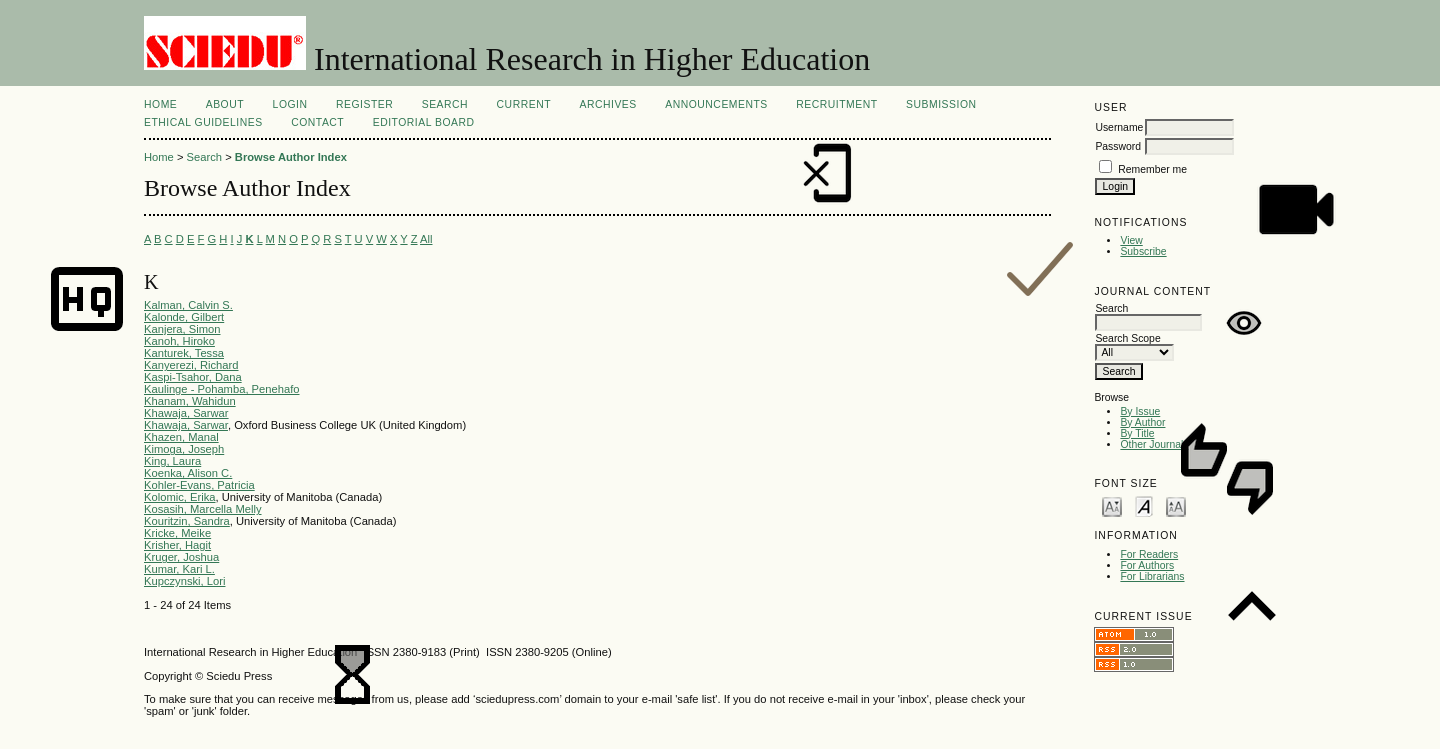 This screenshot has width=1440, height=749. What do you see at coordinates (1296, 209) in the screenshot?
I see `start a video call` at bounding box center [1296, 209].